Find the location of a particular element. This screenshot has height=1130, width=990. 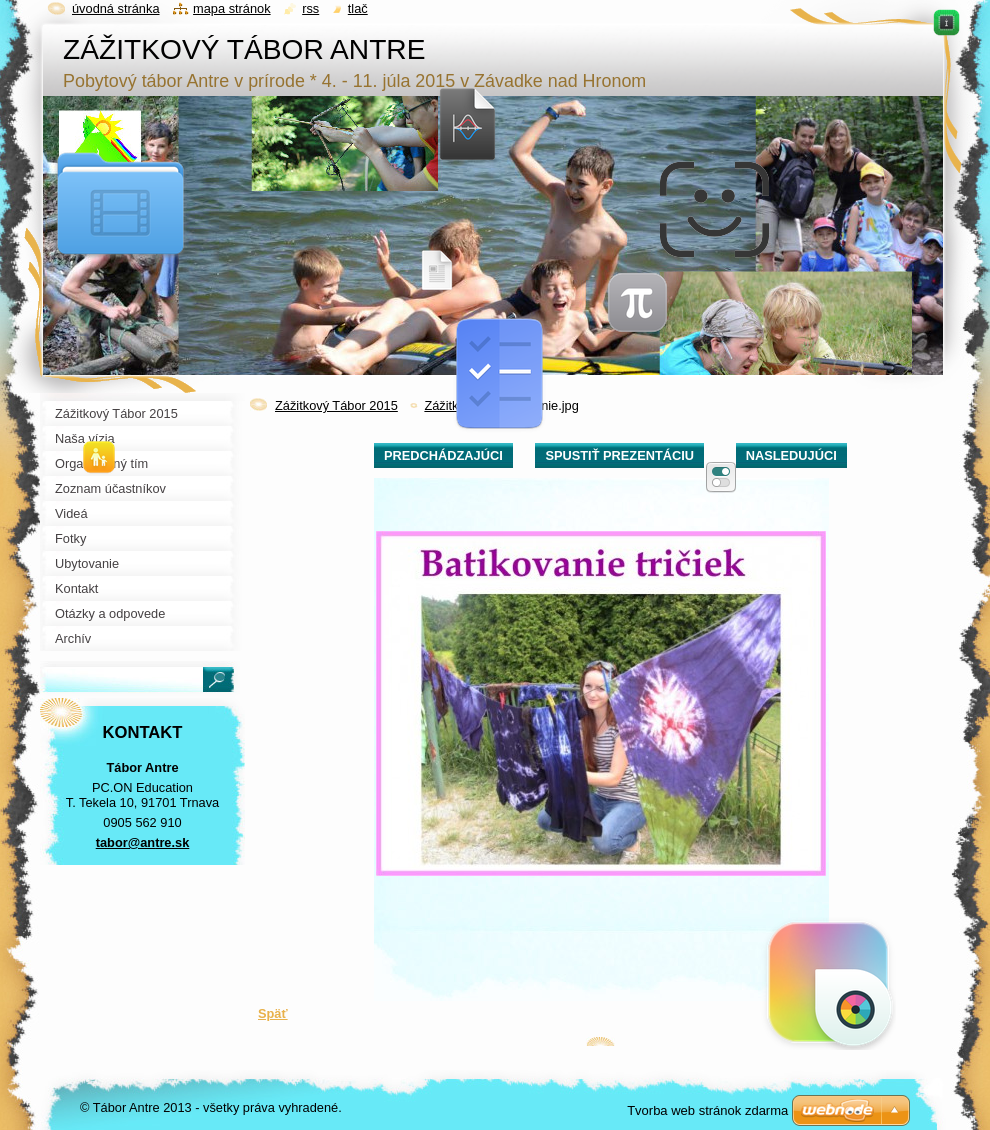

face recognition authentication is located at coordinates (714, 209).